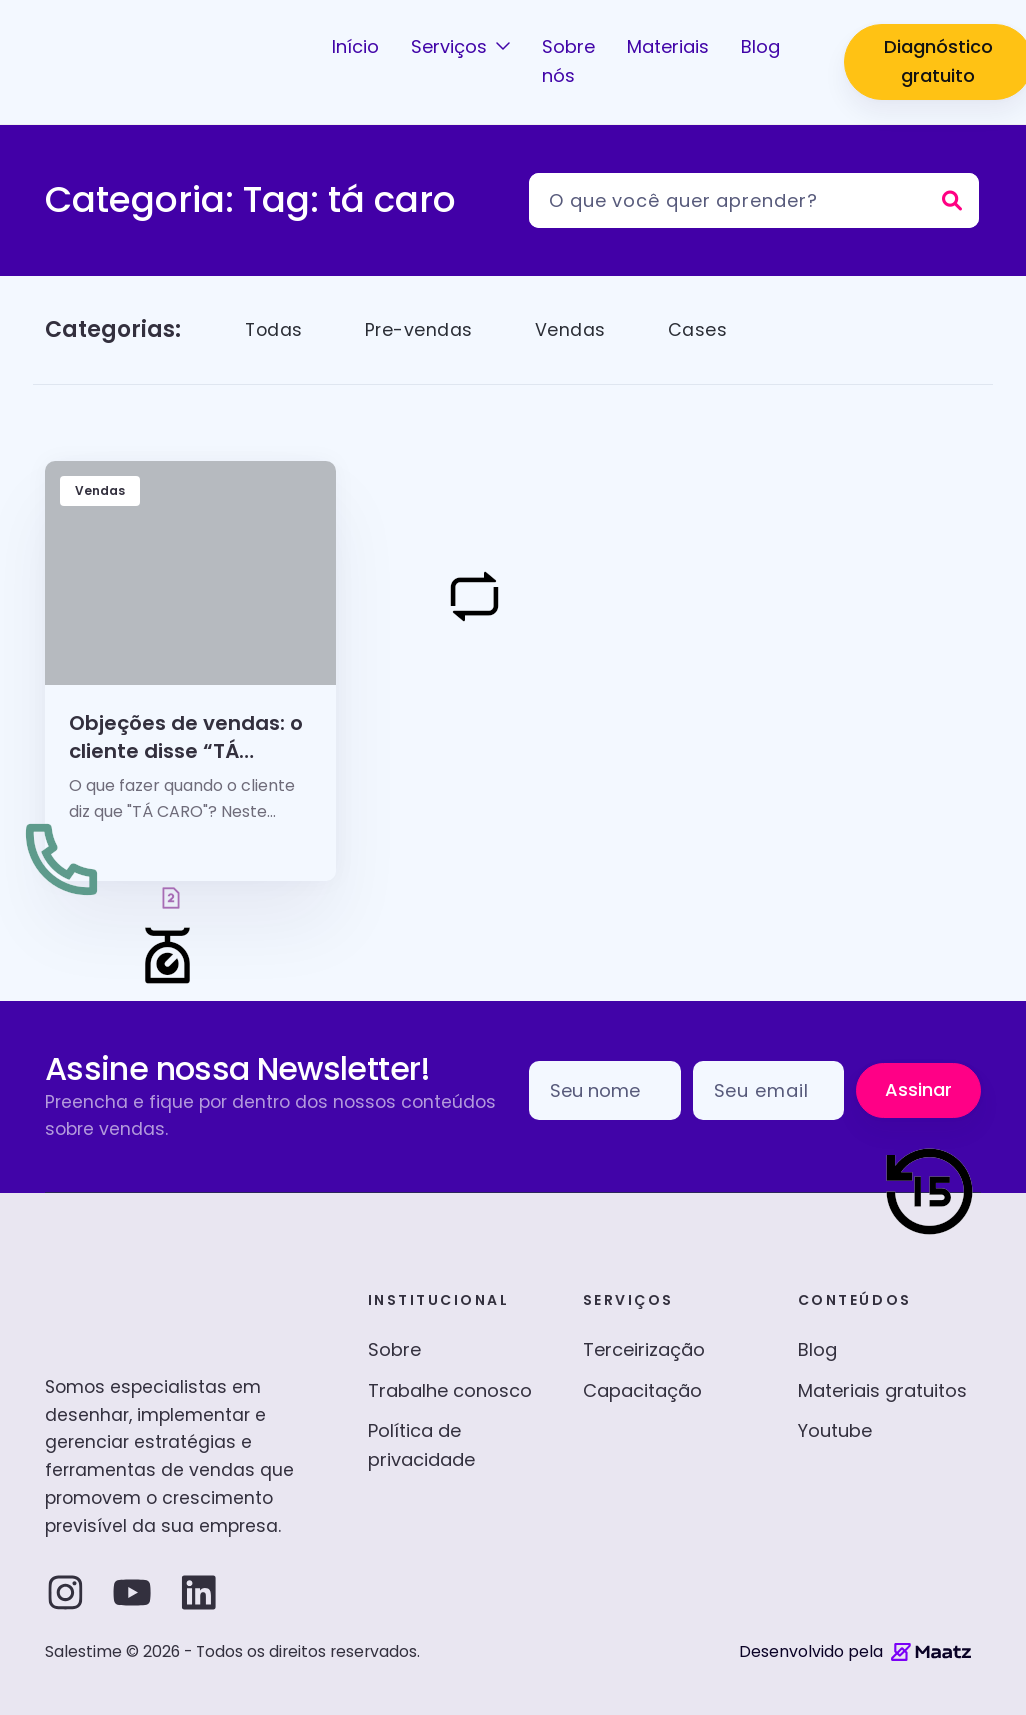 This screenshot has height=1715, width=1026. What do you see at coordinates (167, 955) in the screenshot?
I see `access weight or measurement tools` at bounding box center [167, 955].